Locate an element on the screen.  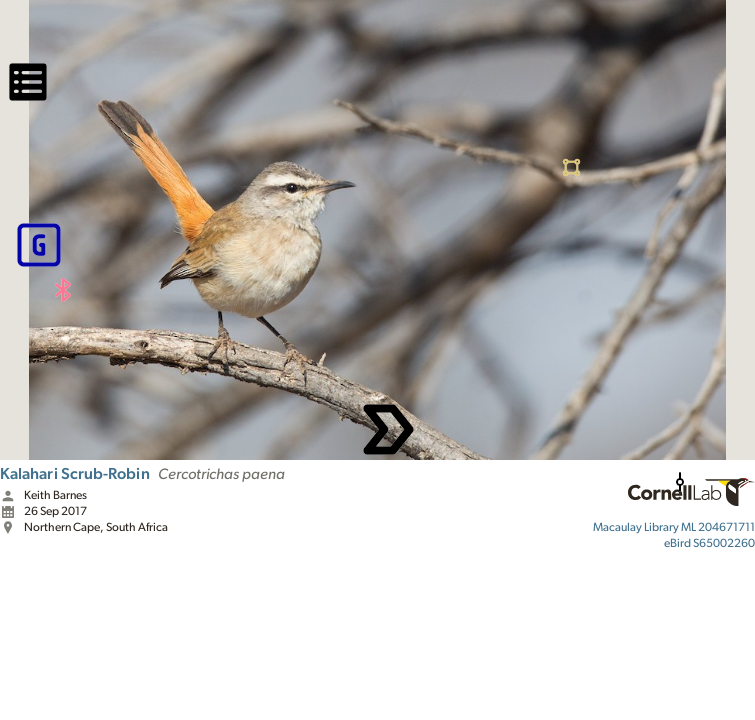
toggle bluetooth connectivity on or off is located at coordinates (63, 290).